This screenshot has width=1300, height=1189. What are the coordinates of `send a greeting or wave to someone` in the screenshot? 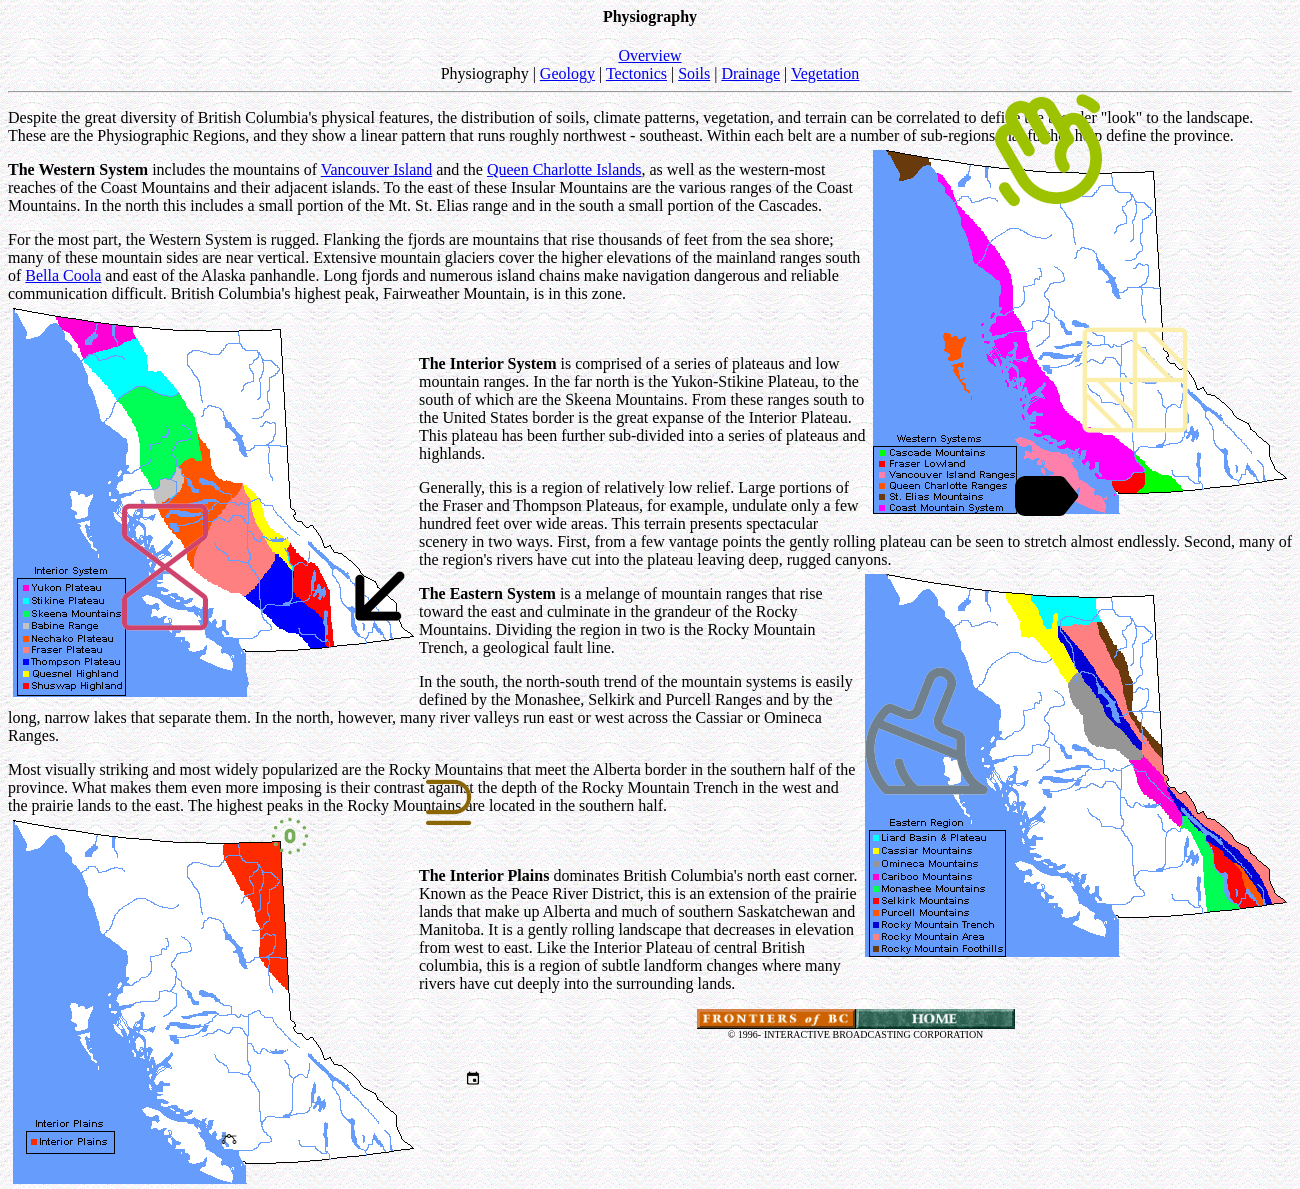 It's located at (1048, 150).